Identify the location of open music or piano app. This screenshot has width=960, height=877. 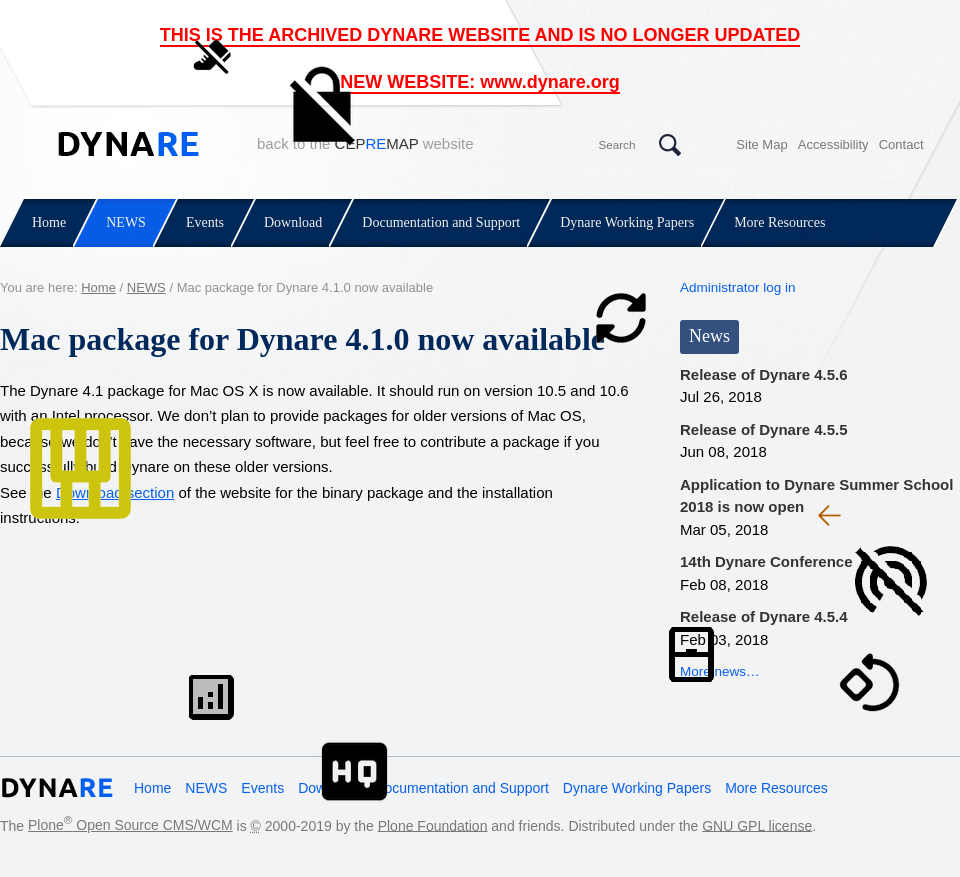
(80, 468).